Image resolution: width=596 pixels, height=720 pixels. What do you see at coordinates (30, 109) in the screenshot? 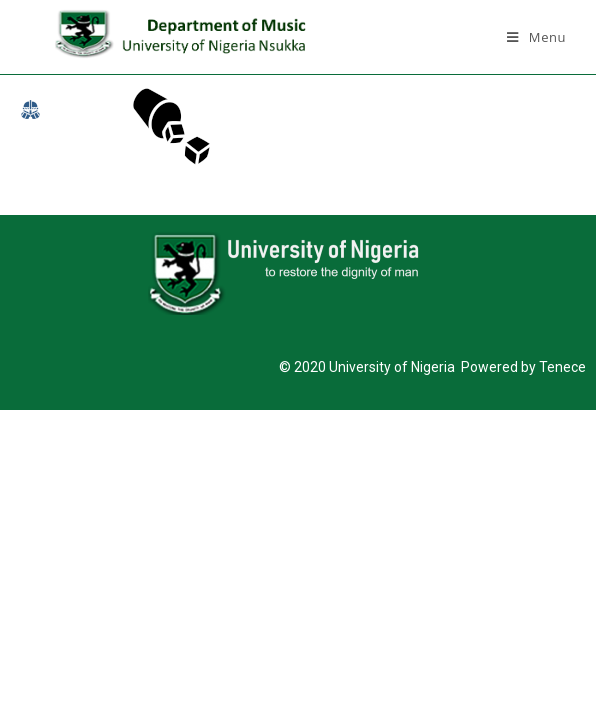
I see `select dwarf character class` at bounding box center [30, 109].